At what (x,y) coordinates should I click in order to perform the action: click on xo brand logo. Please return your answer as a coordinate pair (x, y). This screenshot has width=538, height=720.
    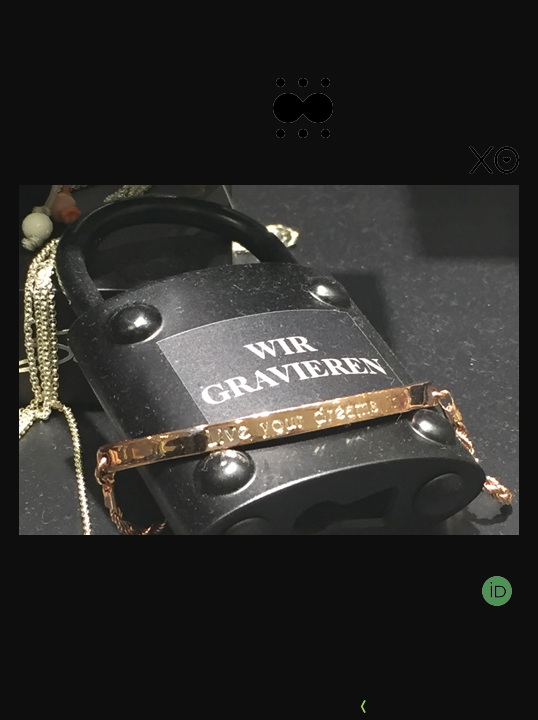
    Looking at the image, I should click on (494, 160).